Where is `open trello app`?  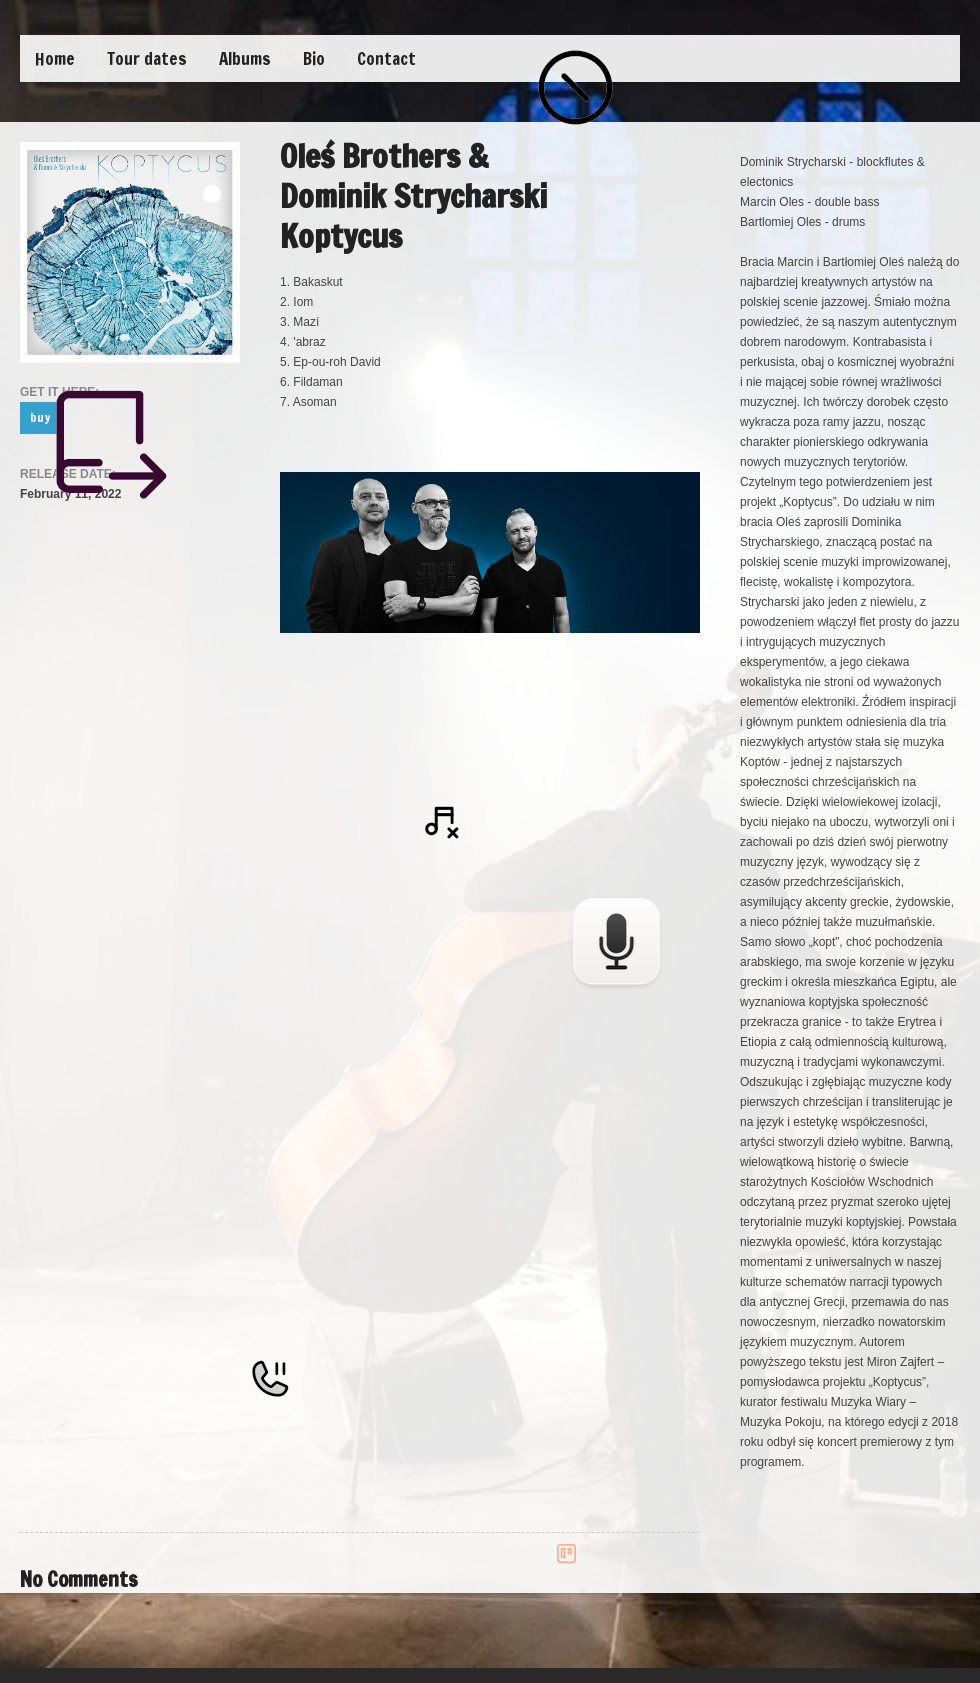
open trello app is located at coordinates (566, 1553).